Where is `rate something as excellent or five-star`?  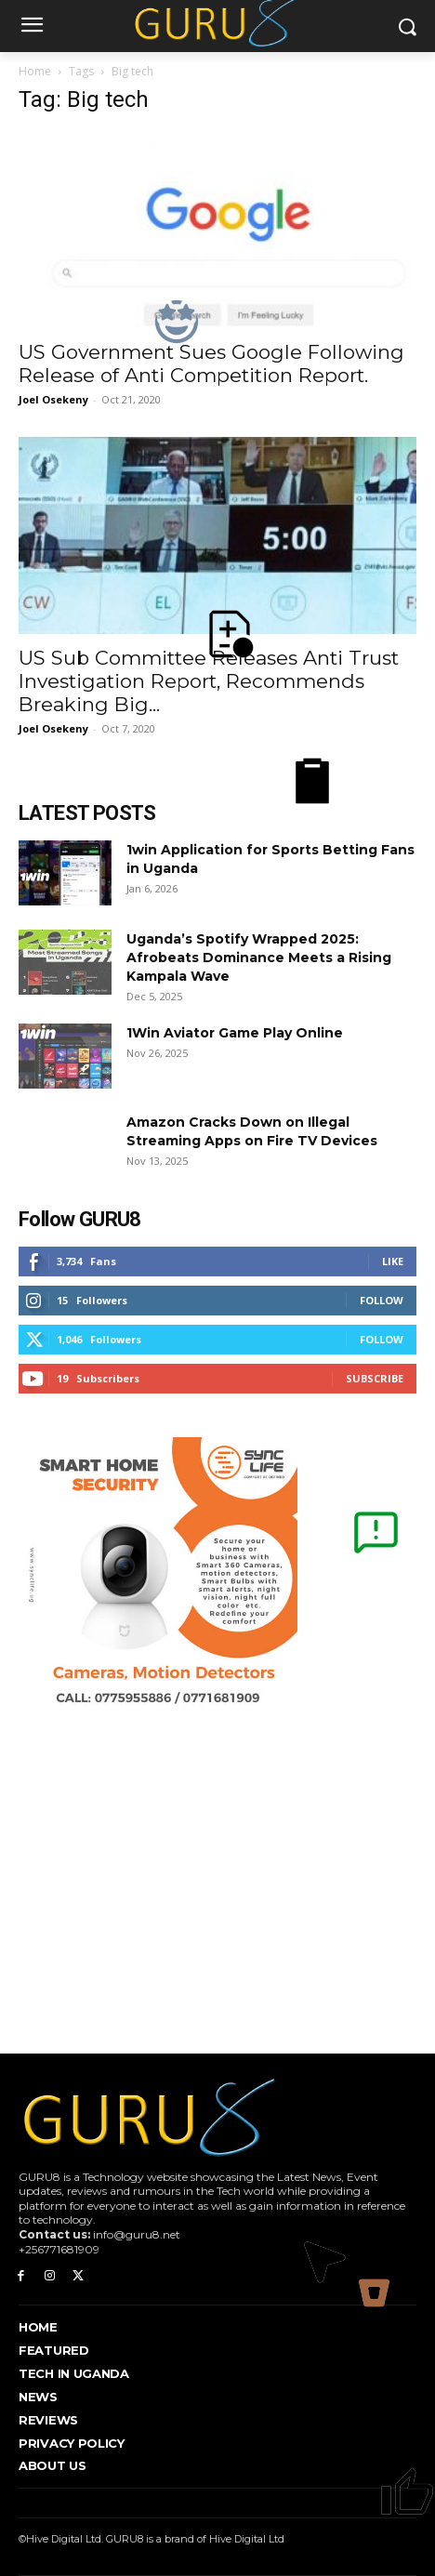
rate something as excellent or five-star is located at coordinates (177, 322).